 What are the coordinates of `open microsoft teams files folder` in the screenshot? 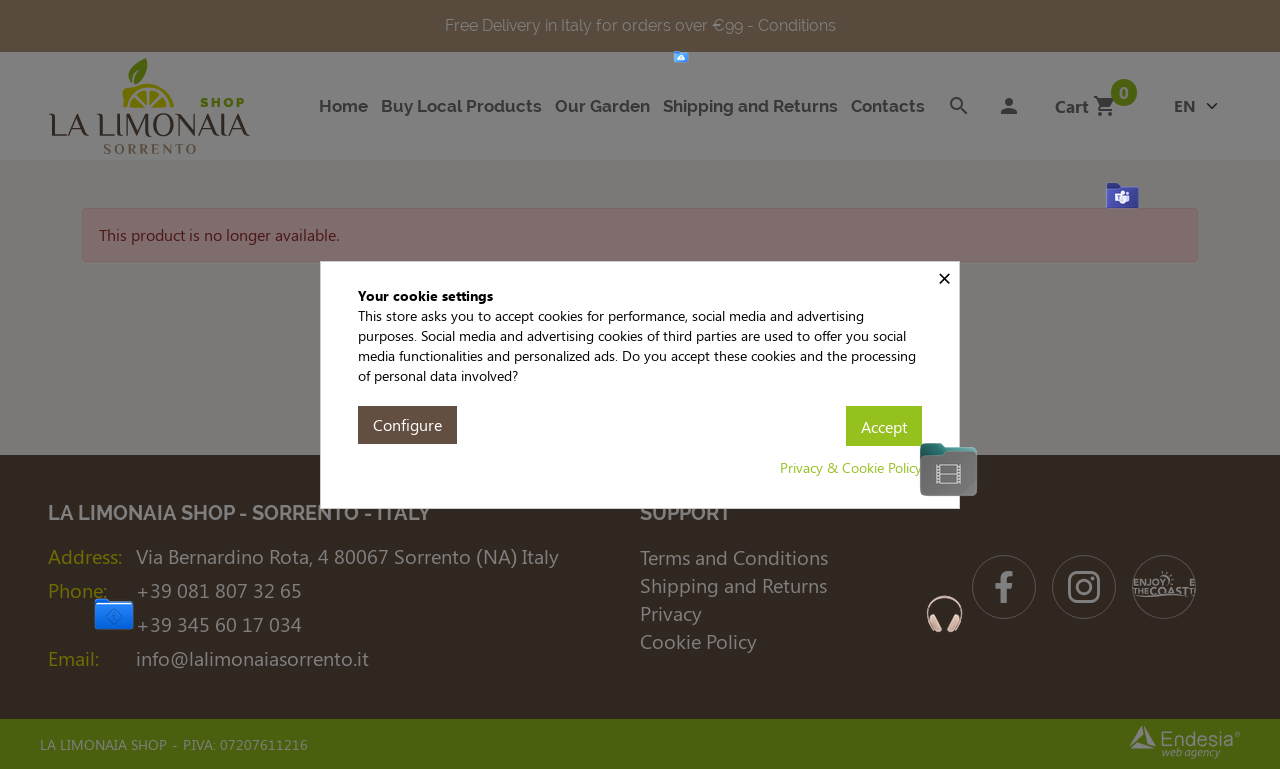 It's located at (1122, 196).